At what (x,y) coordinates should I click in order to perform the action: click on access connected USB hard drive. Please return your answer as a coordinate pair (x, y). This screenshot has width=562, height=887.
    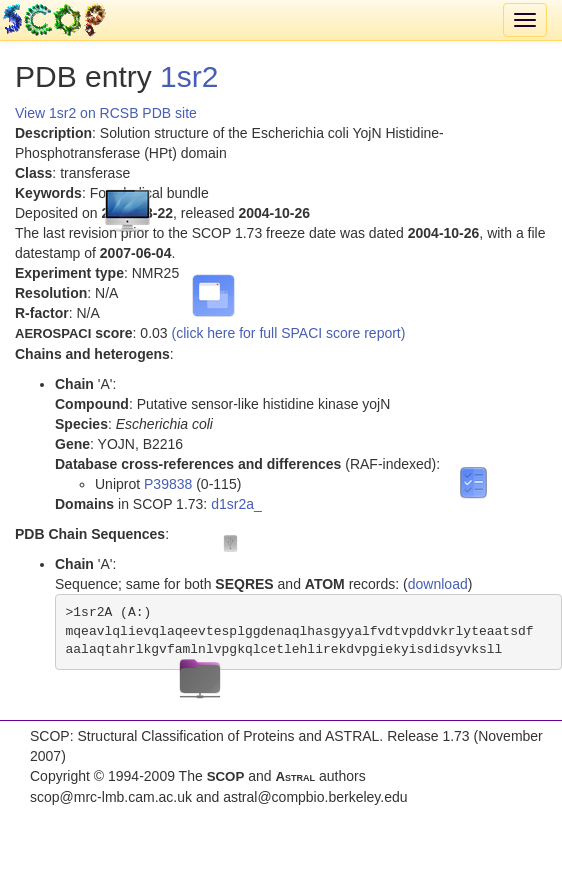
    Looking at the image, I should click on (230, 543).